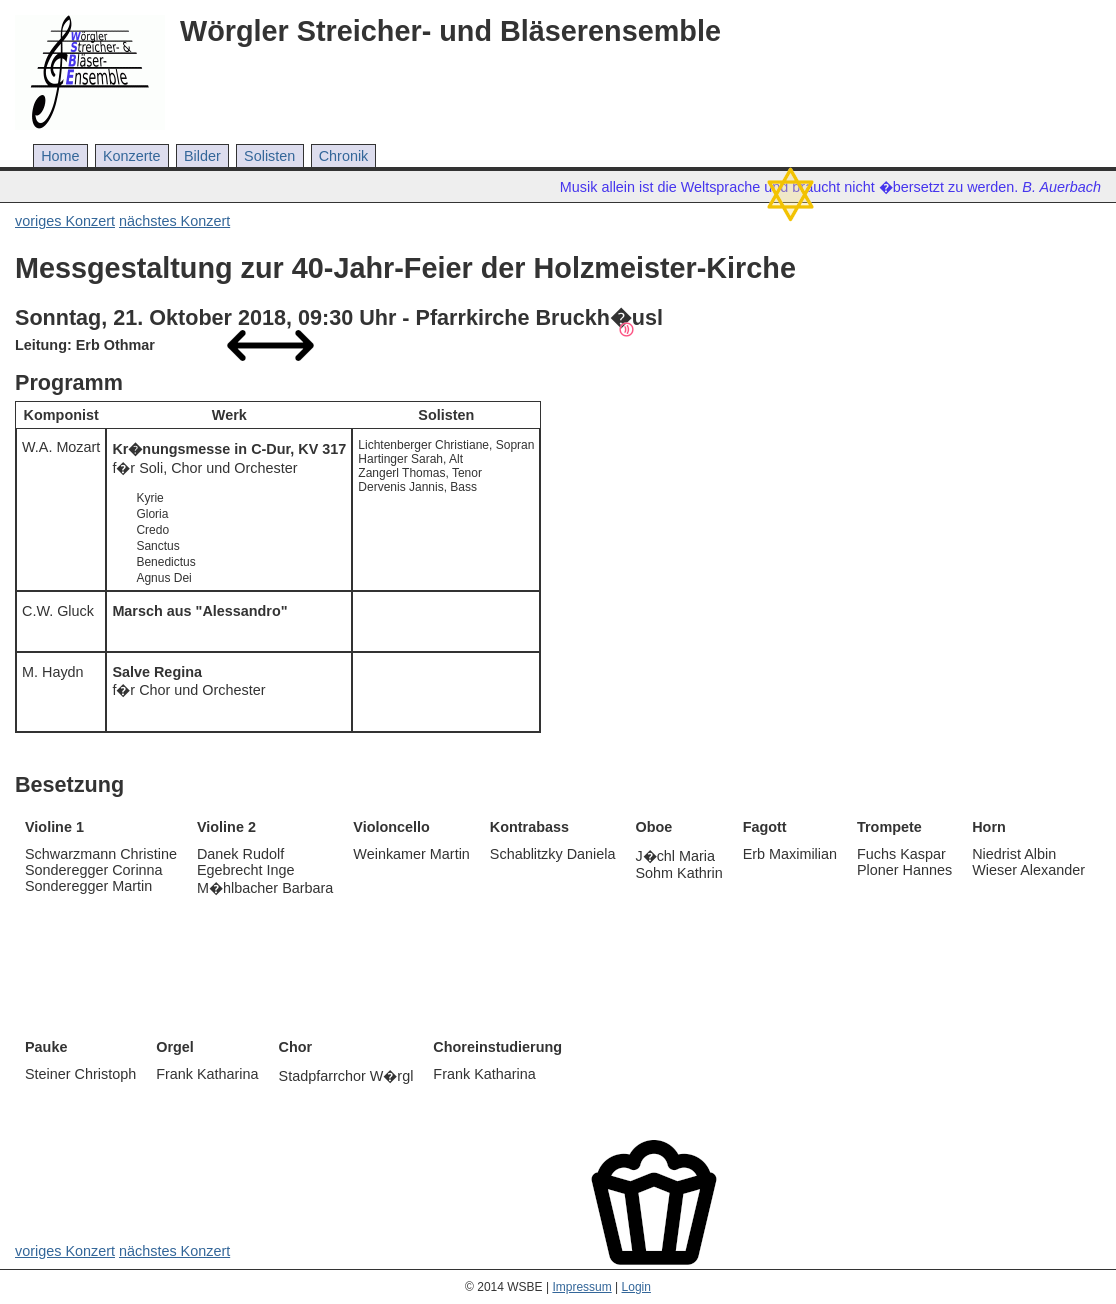  I want to click on indicates jewish or hebrew-related content, so click(790, 194).